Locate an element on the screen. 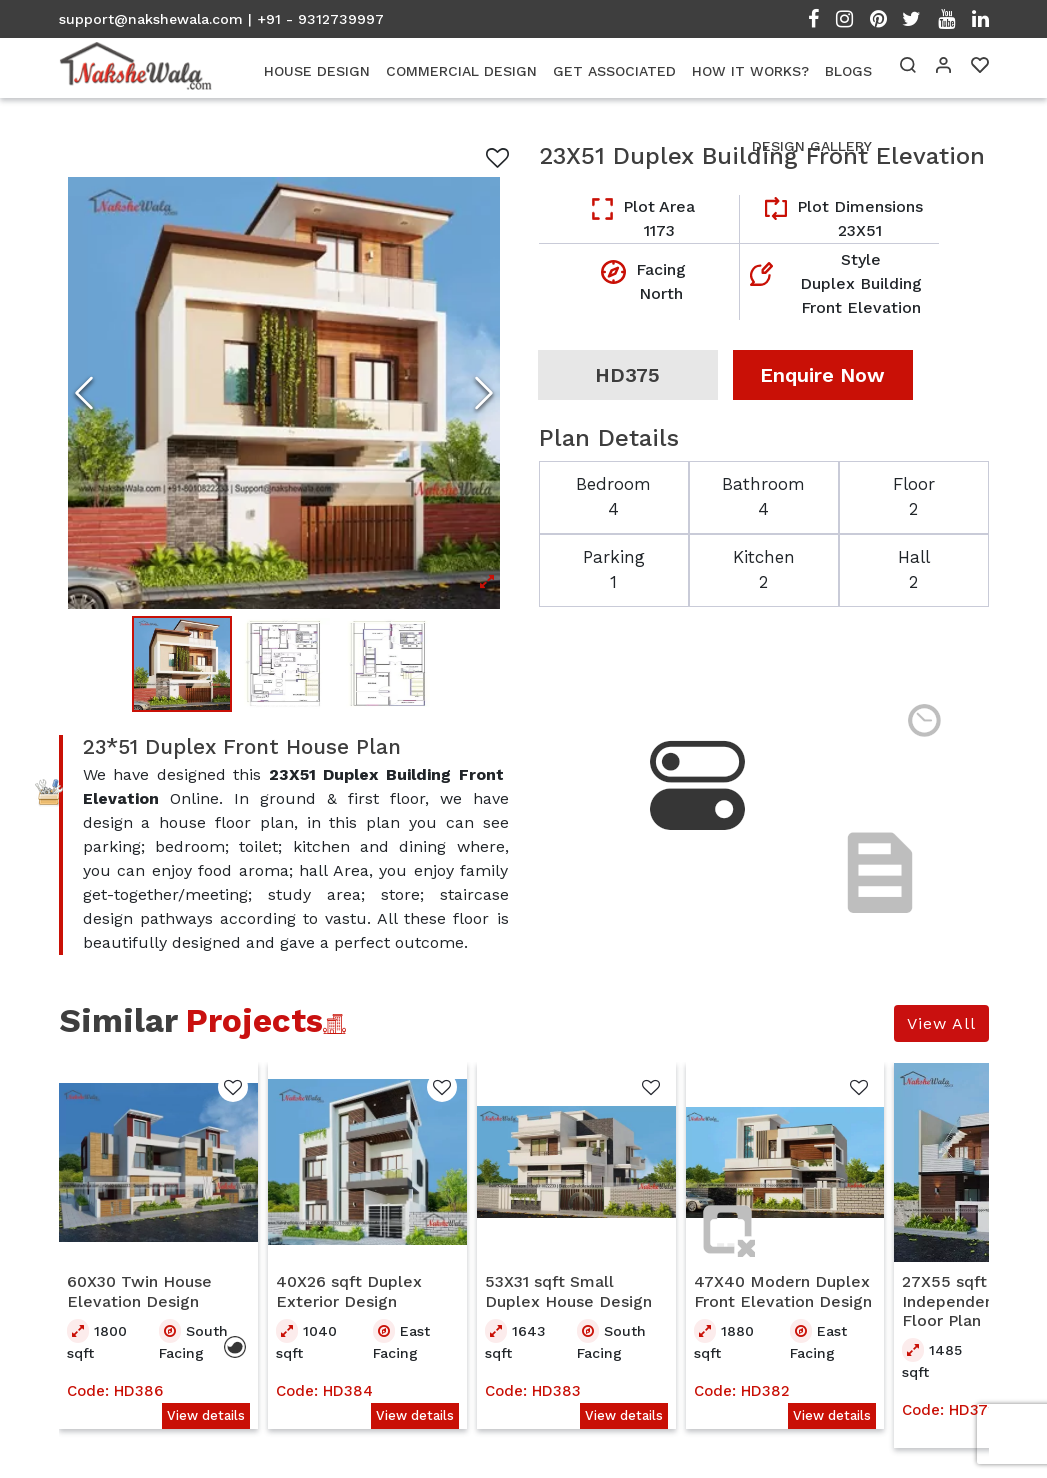 This screenshot has width=1047, height=1478. launch budgie desktop environment is located at coordinates (235, 1347).